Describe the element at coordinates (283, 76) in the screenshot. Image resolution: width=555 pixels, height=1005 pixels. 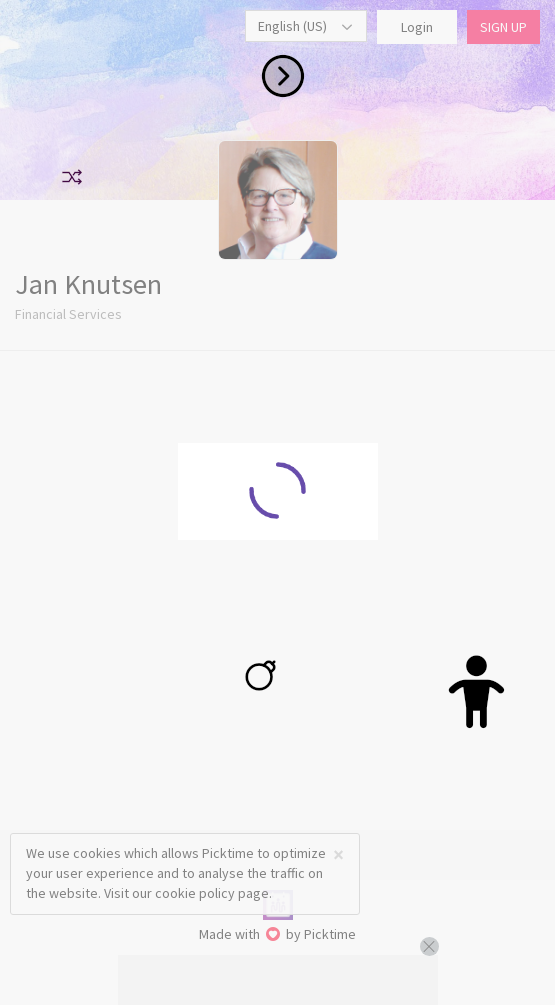
I see `go to next item or screen` at that location.